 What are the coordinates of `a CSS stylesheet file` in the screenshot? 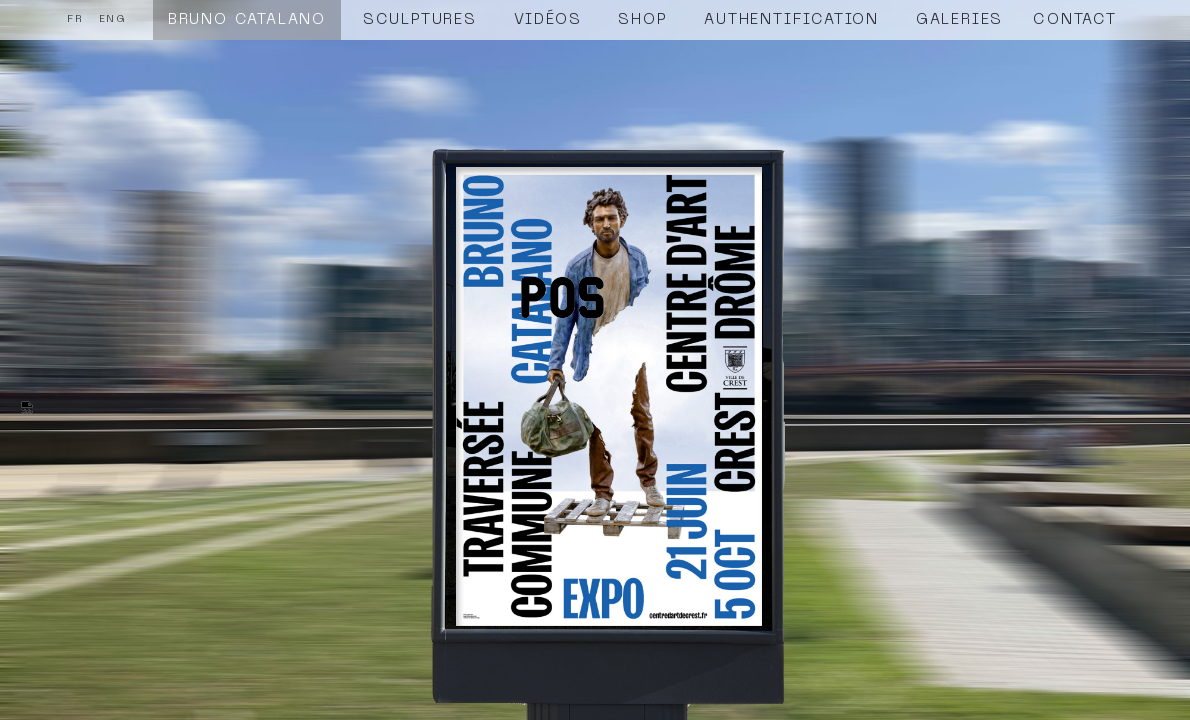 It's located at (27, 408).